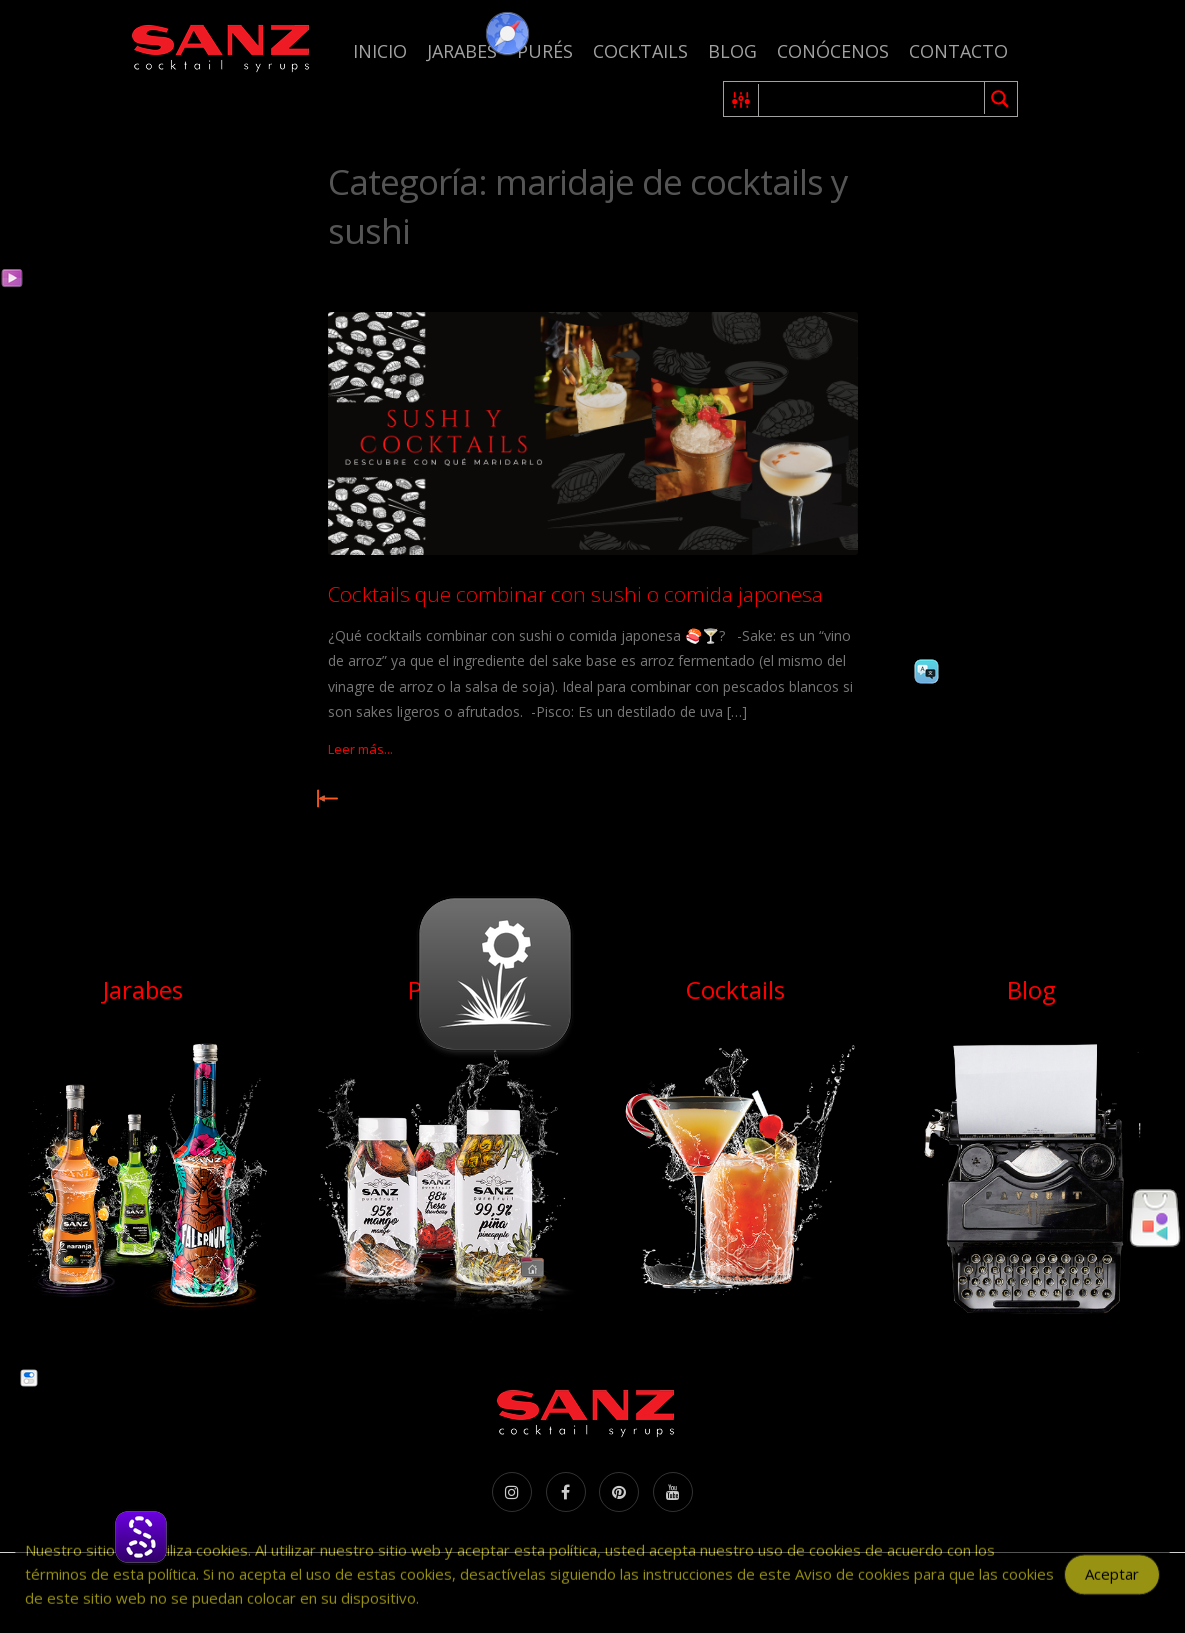  Describe the element at coordinates (12, 278) in the screenshot. I see `open celluloid media player` at that location.